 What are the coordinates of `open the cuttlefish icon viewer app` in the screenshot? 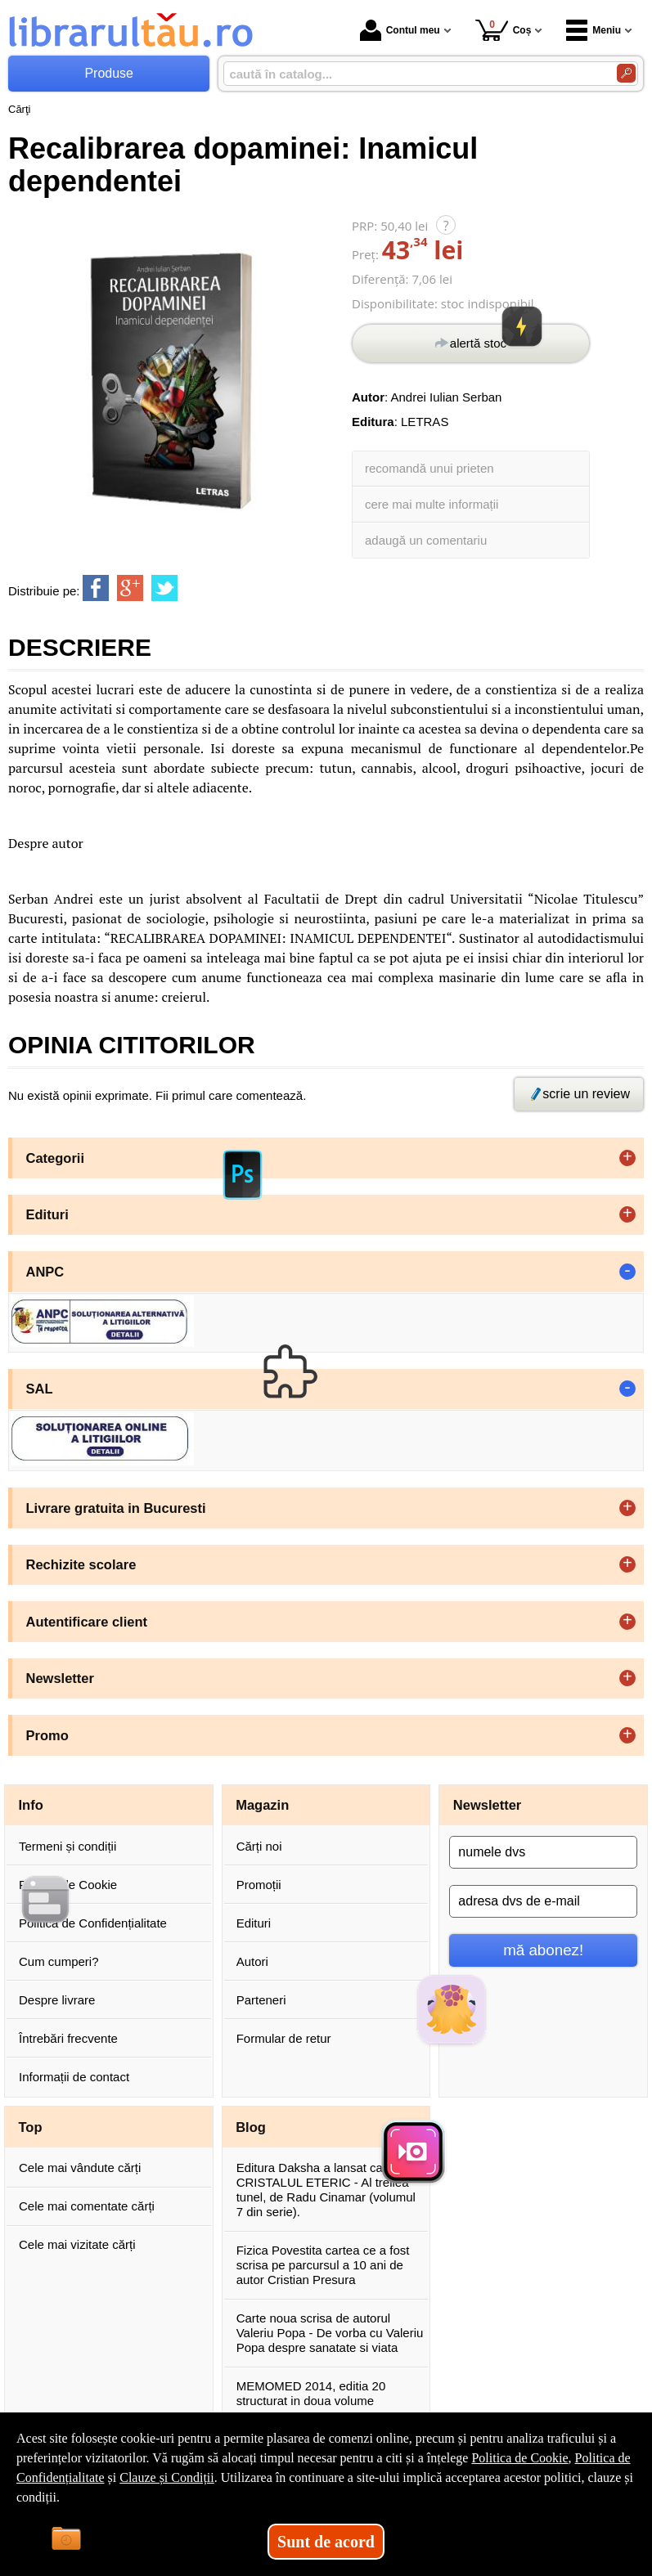 It's located at (452, 2009).